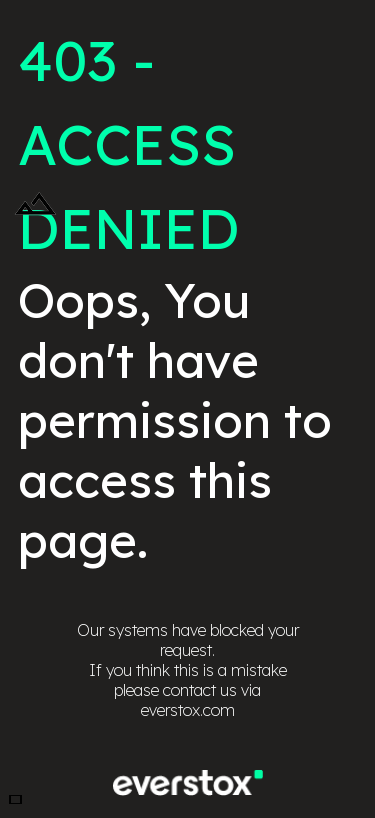 This screenshot has height=818, width=375. What do you see at coordinates (35, 203) in the screenshot?
I see `view landscape or nature photos` at bounding box center [35, 203].